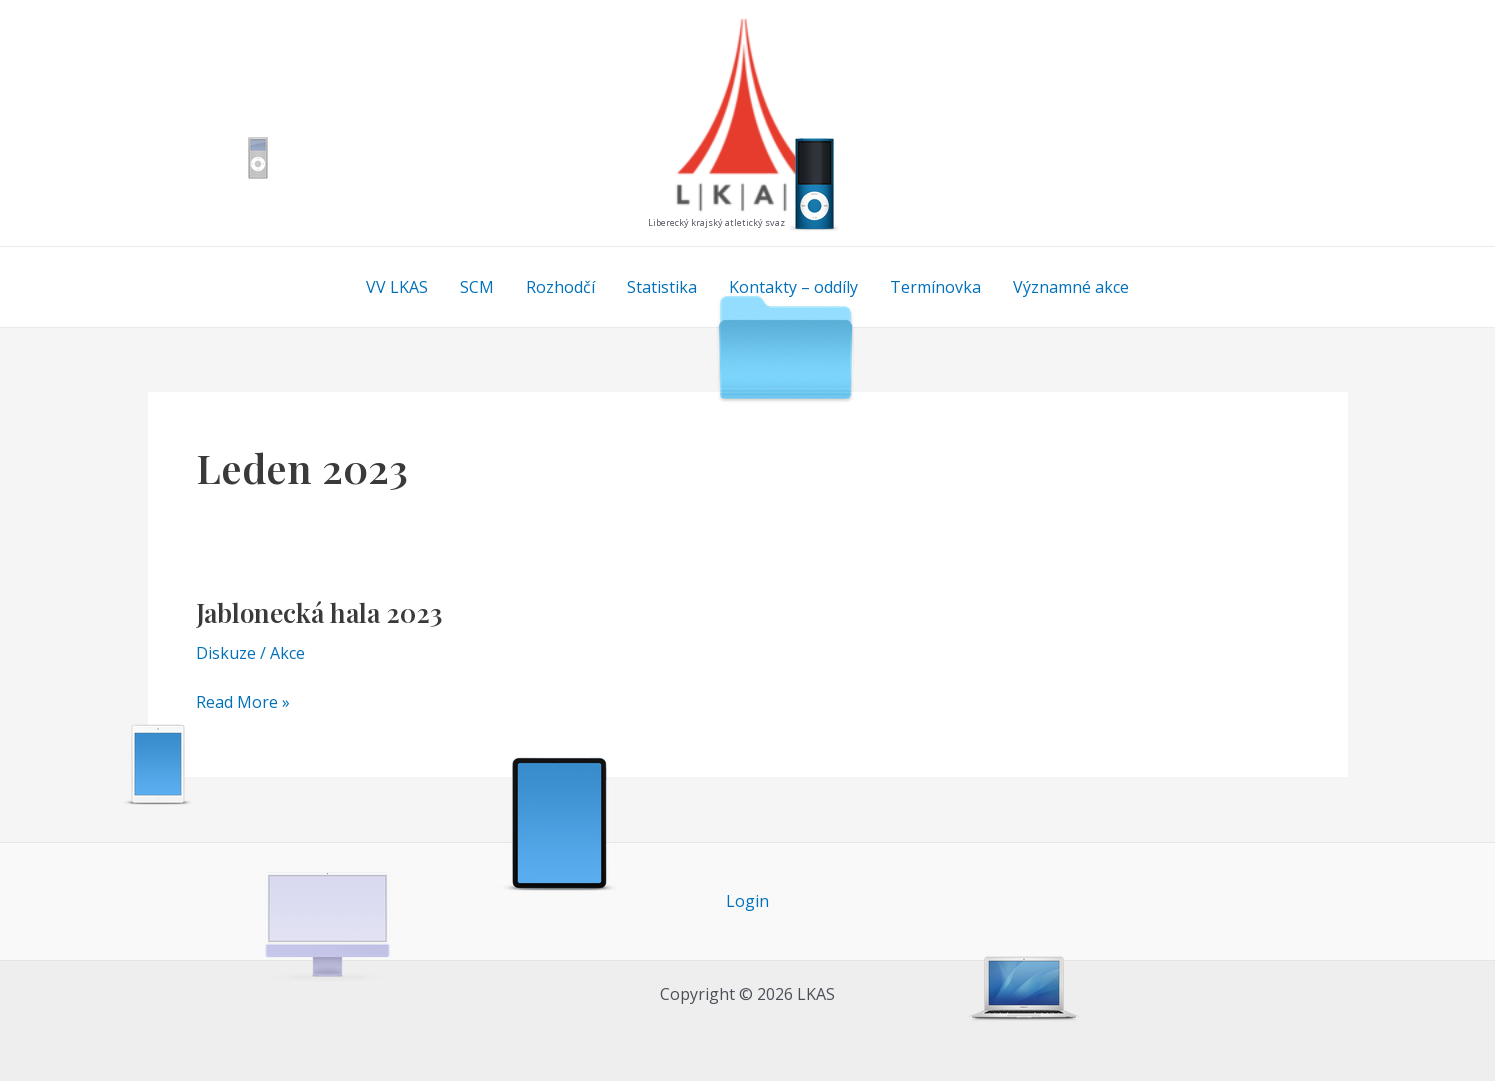 The image size is (1495, 1081). I want to click on iPad Air device icon, so click(559, 824).